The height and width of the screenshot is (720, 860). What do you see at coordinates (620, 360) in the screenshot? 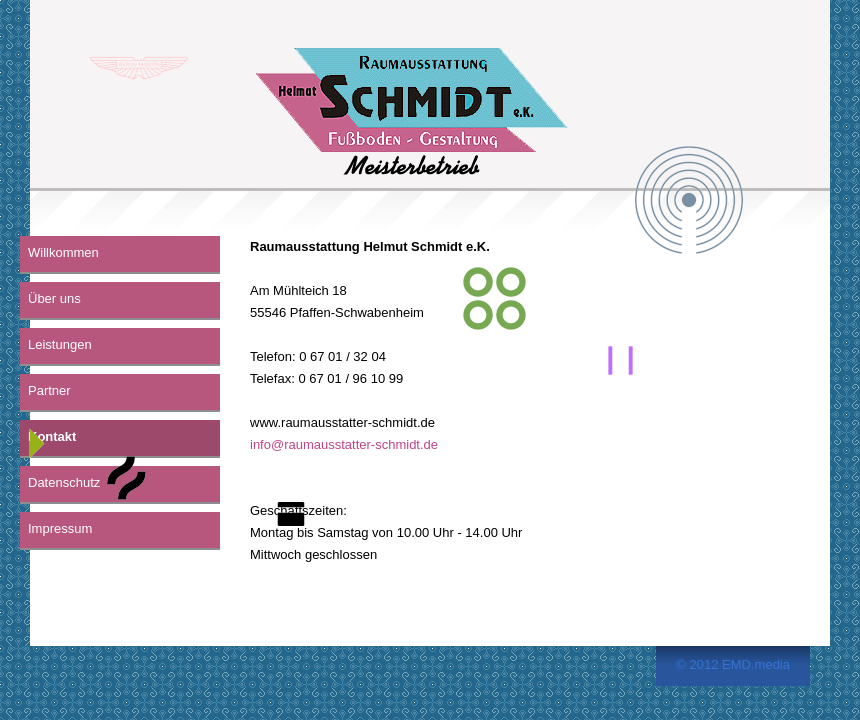
I see `pause media playback` at bounding box center [620, 360].